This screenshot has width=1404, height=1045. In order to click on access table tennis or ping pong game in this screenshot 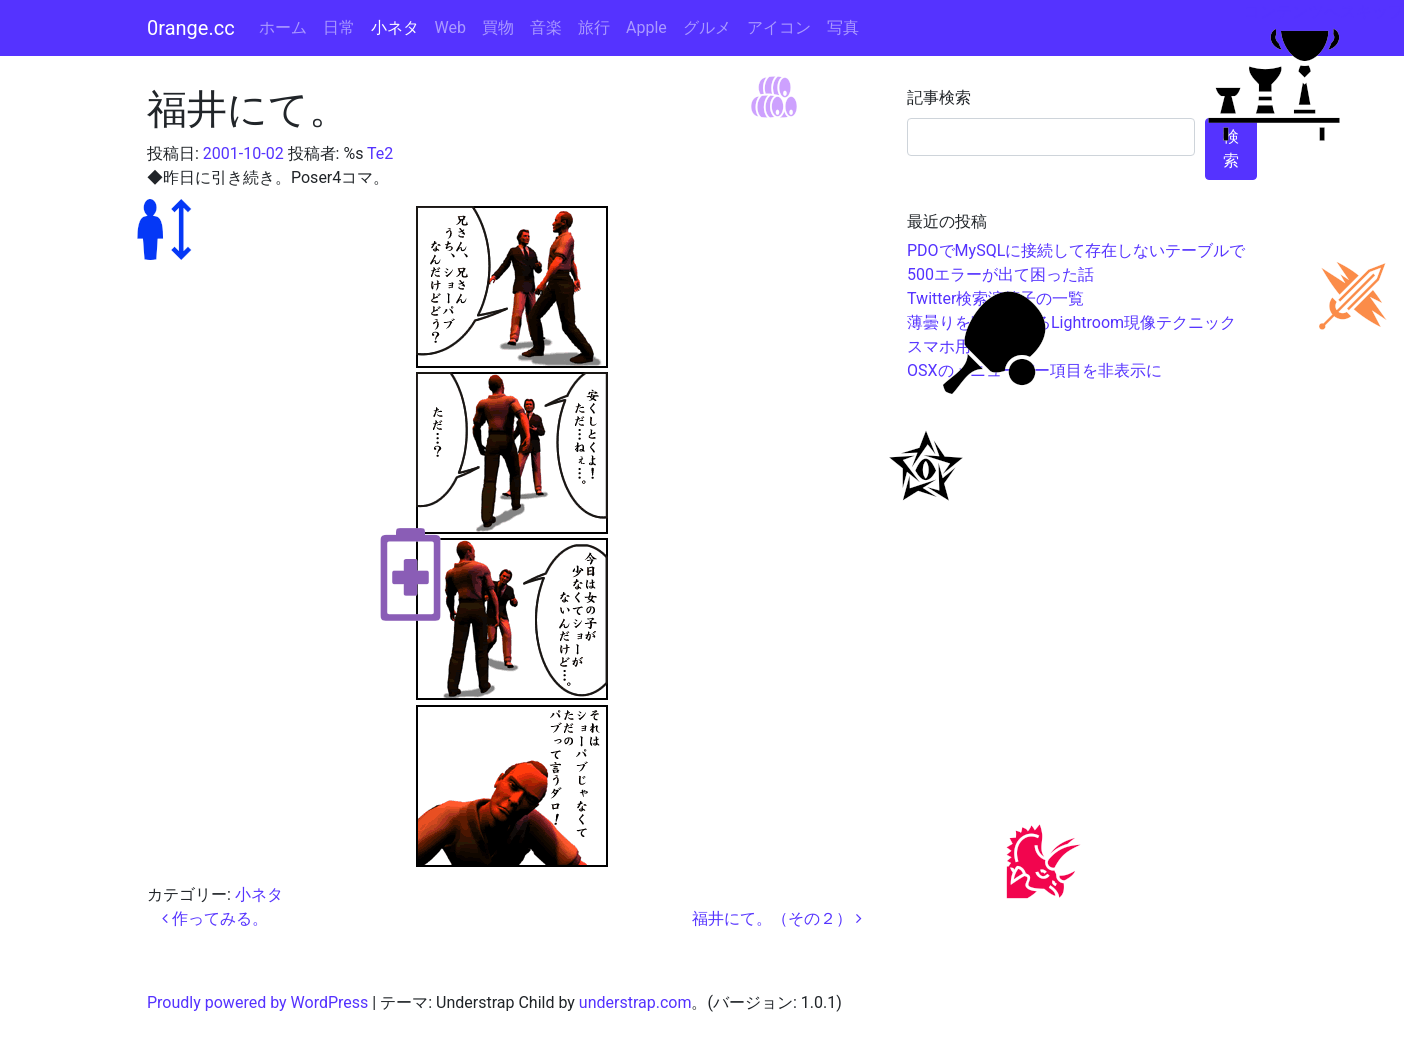, I will do `click(994, 343)`.